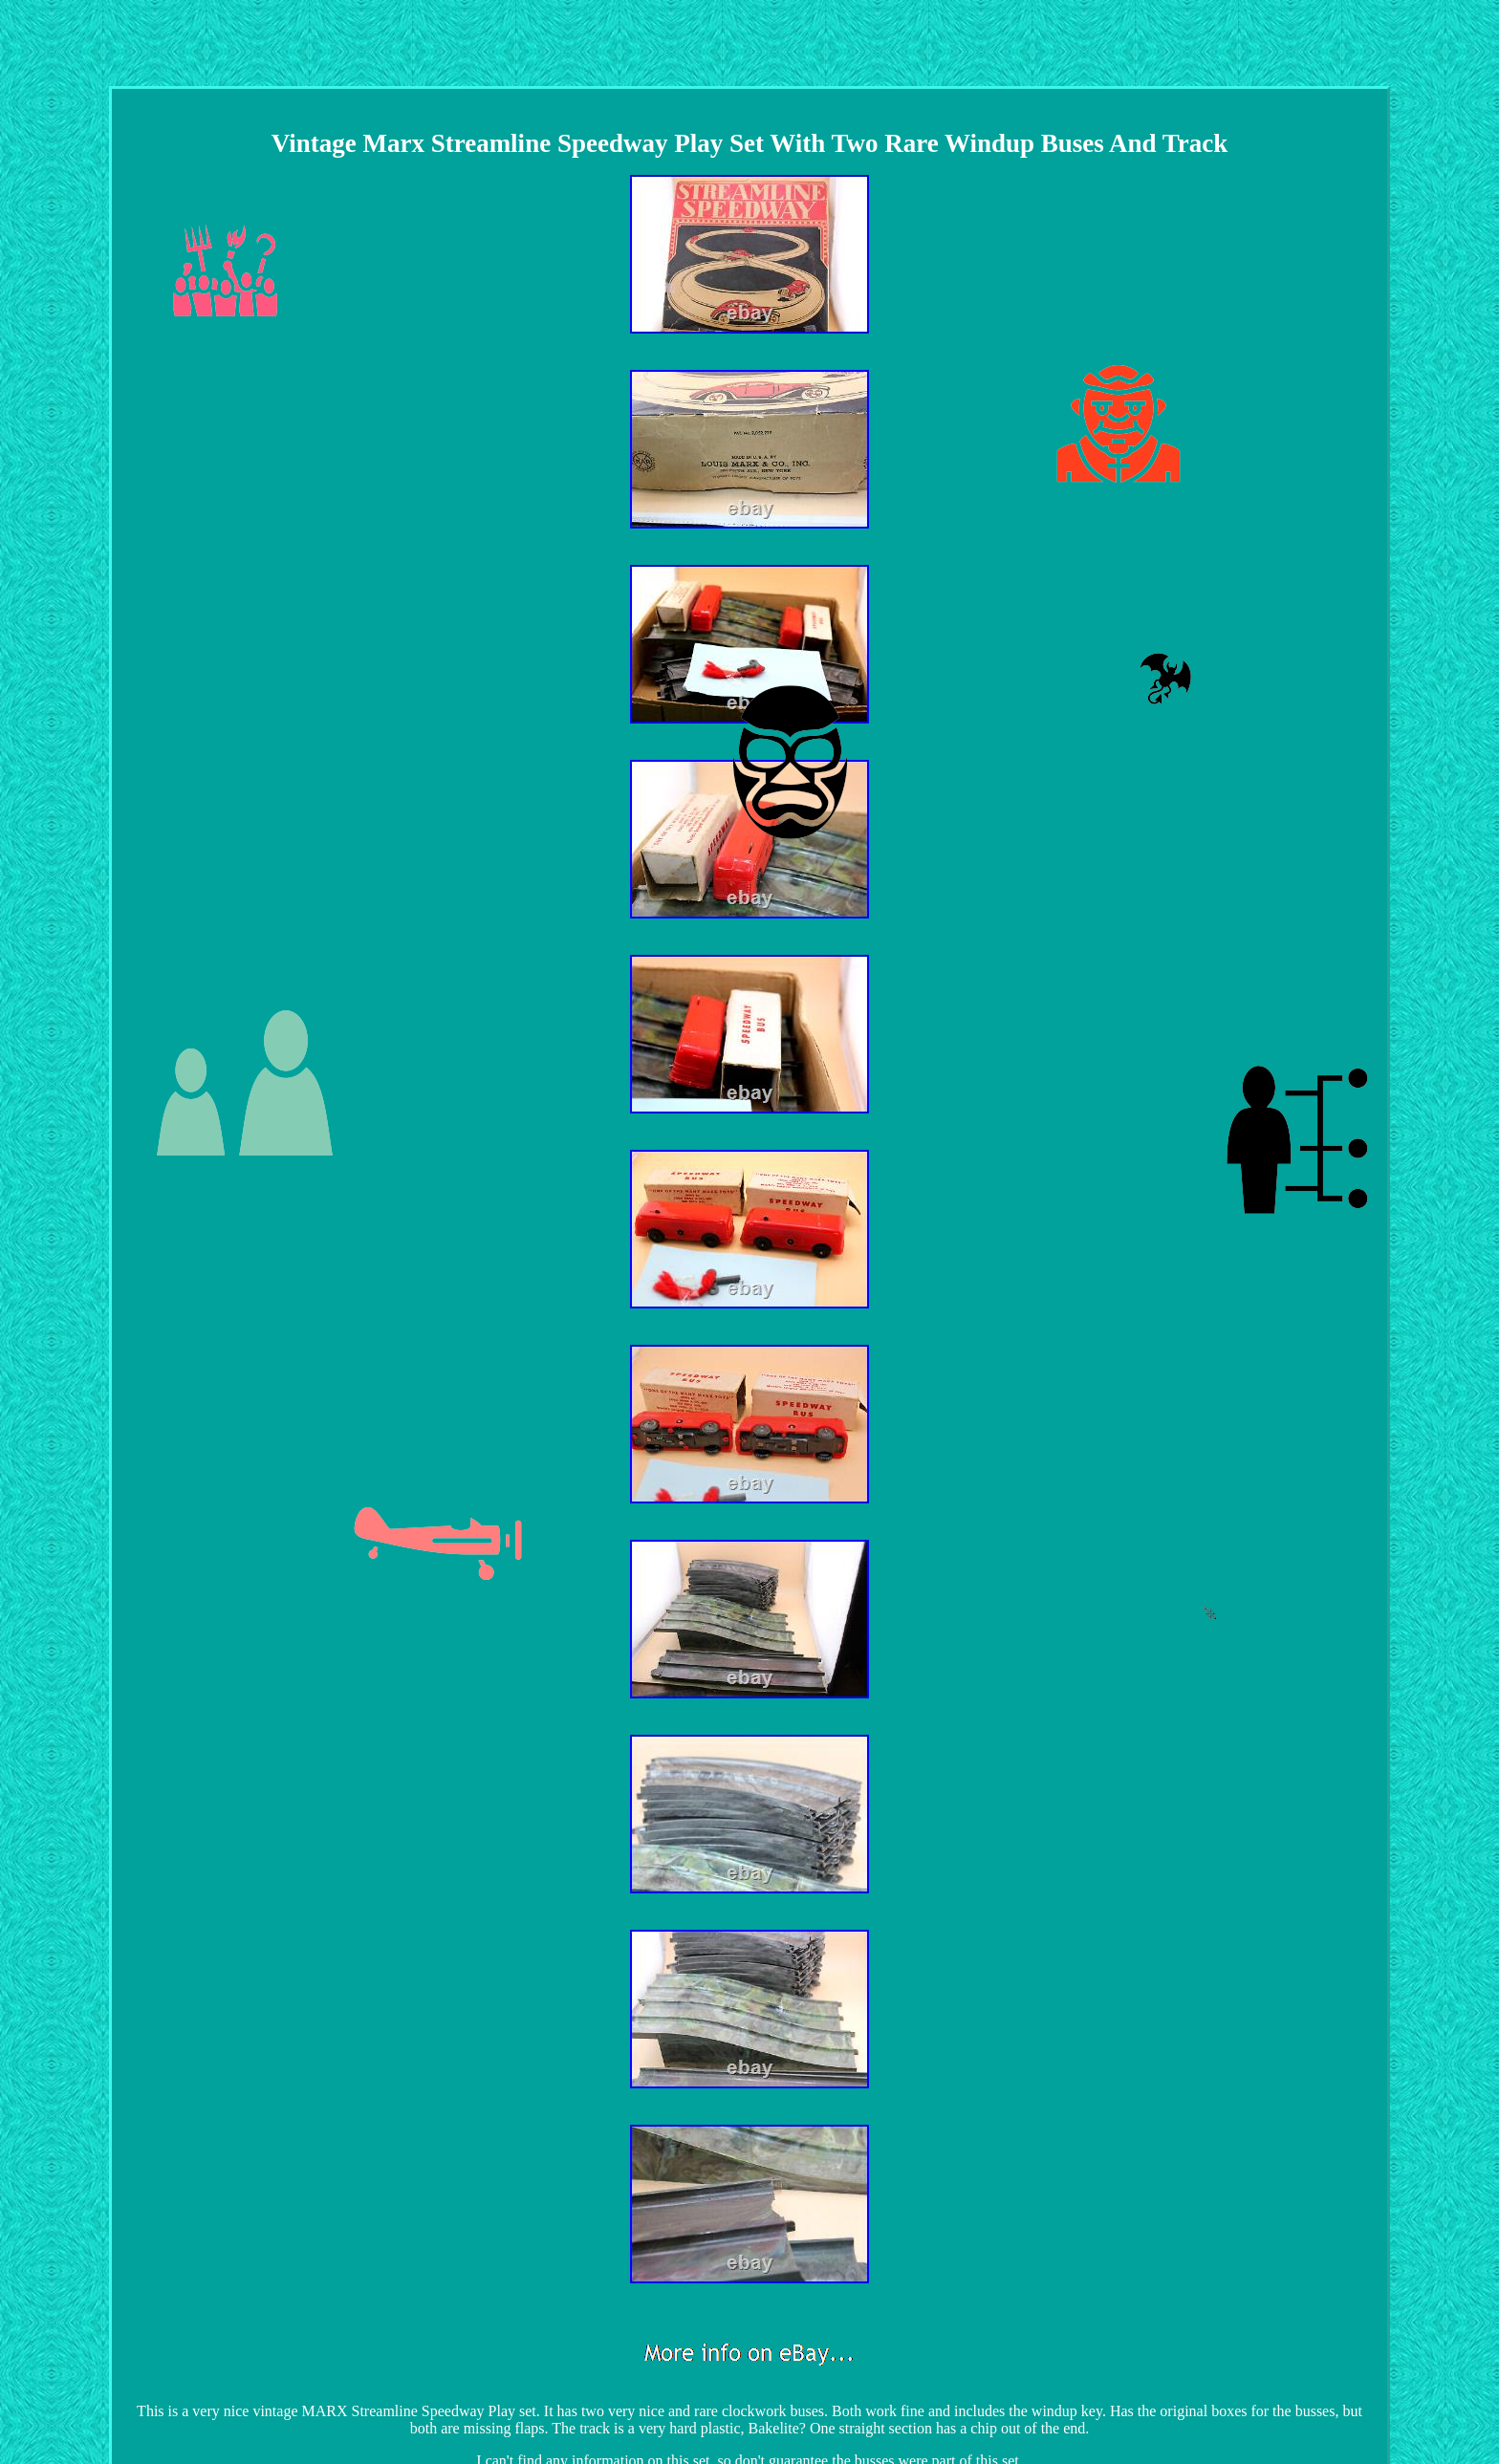  Describe the element at coordinates (1209, 1612) in the screenshot. I see `aim or target an object in-game` at that location.